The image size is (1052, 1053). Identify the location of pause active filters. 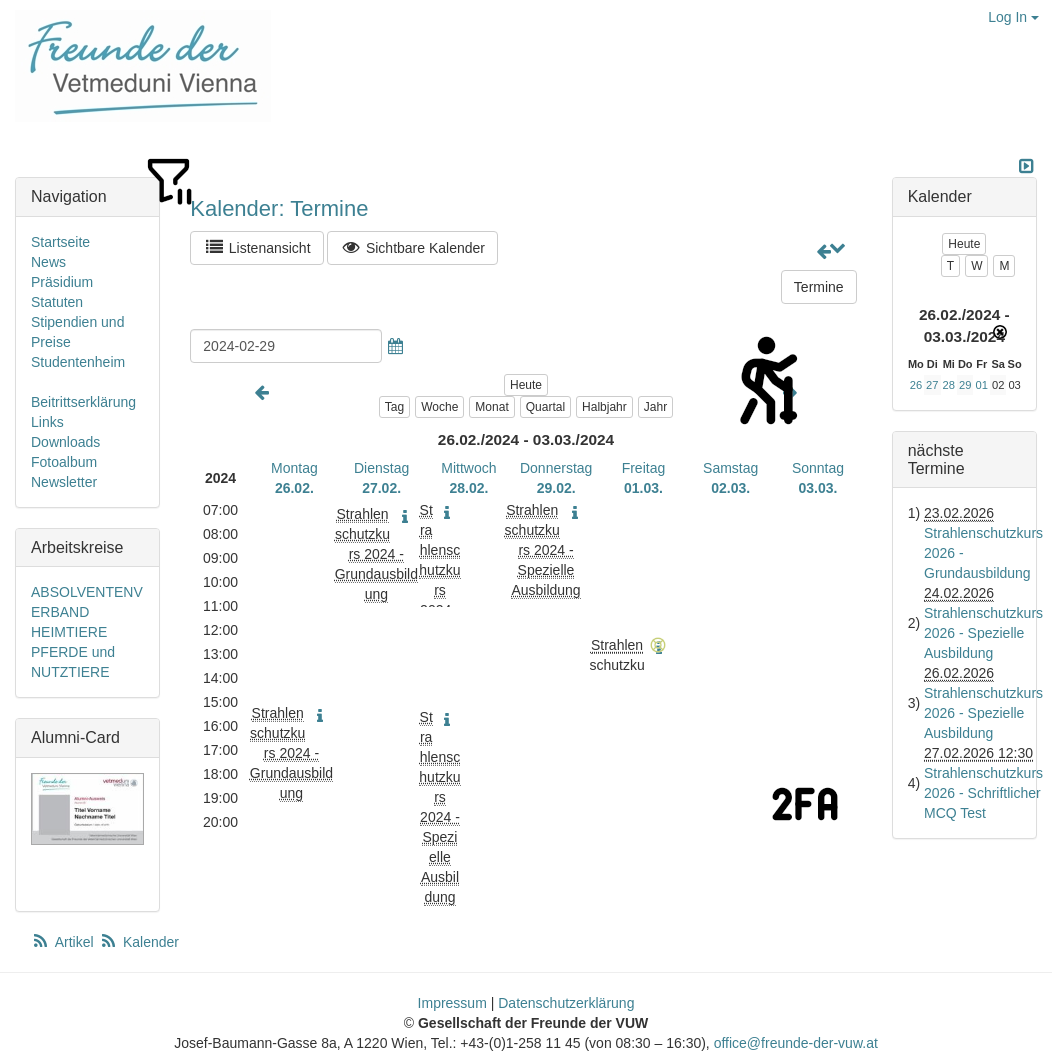
(168, 179).